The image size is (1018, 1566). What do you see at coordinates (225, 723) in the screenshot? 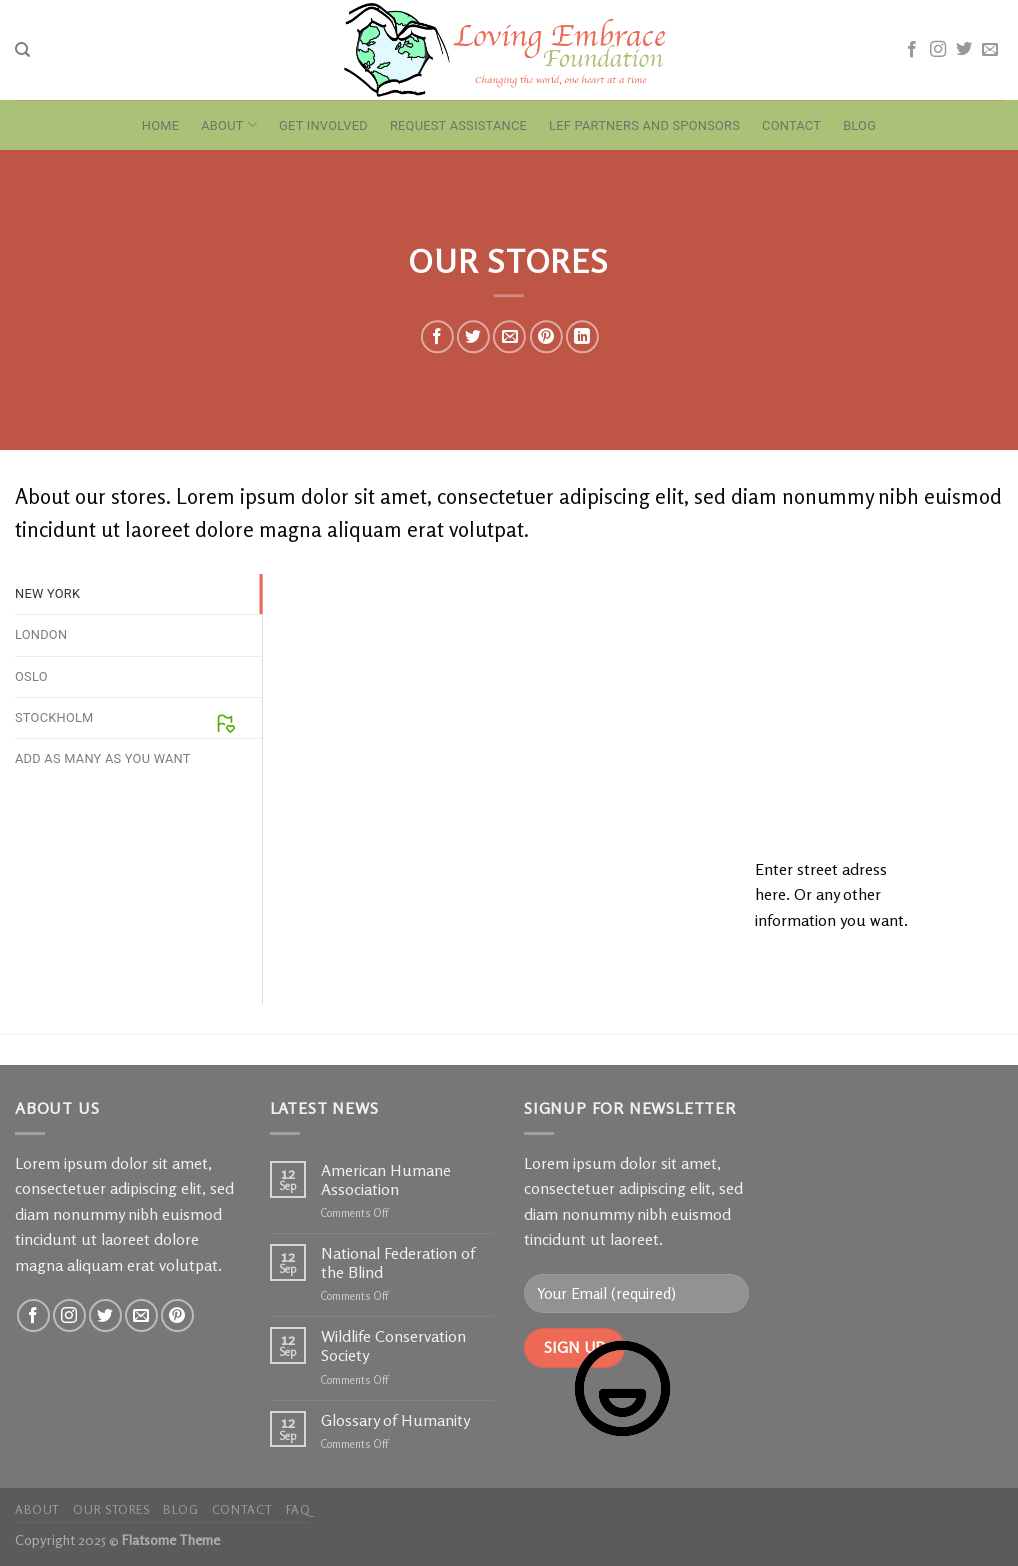
I see `flag a favorite or loved item` at bounding box center [225, 723].